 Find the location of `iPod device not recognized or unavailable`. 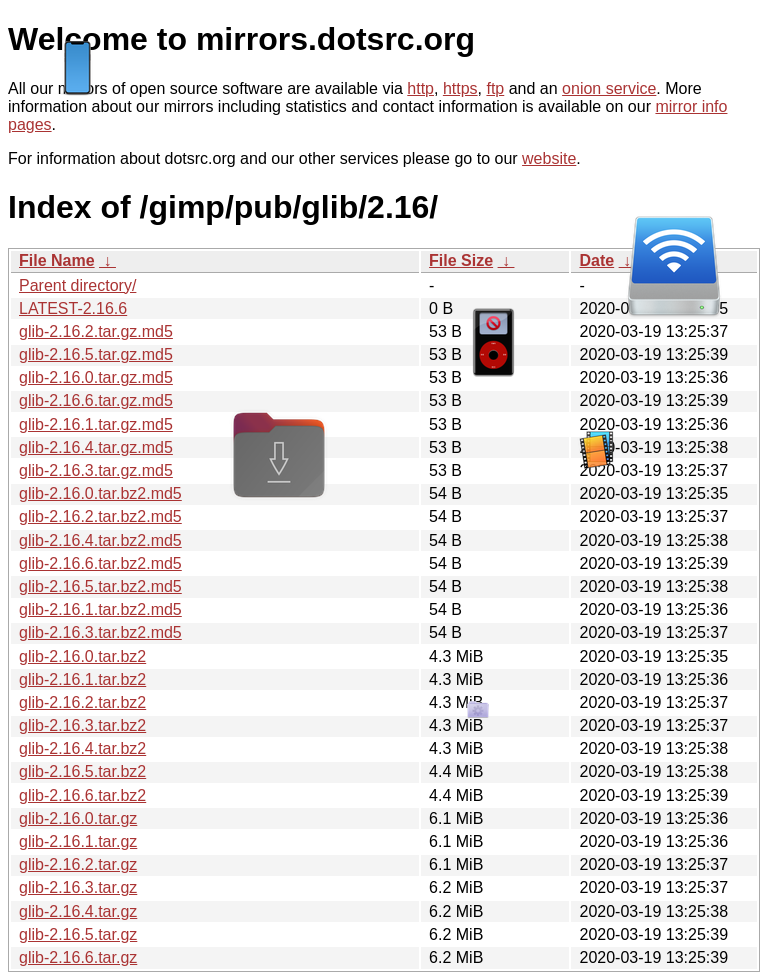

iPod device not recognized or unavailable is located at coordinates (493, 342).